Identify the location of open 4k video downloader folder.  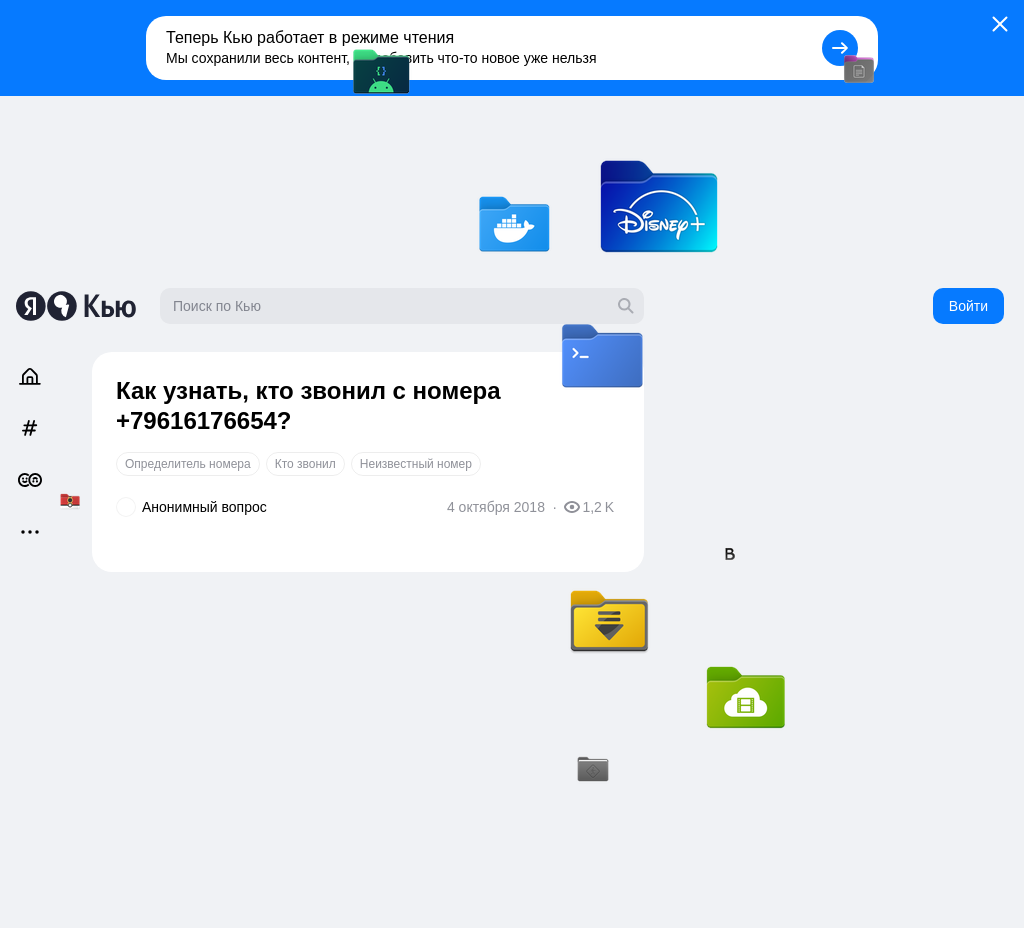
(745, 699).